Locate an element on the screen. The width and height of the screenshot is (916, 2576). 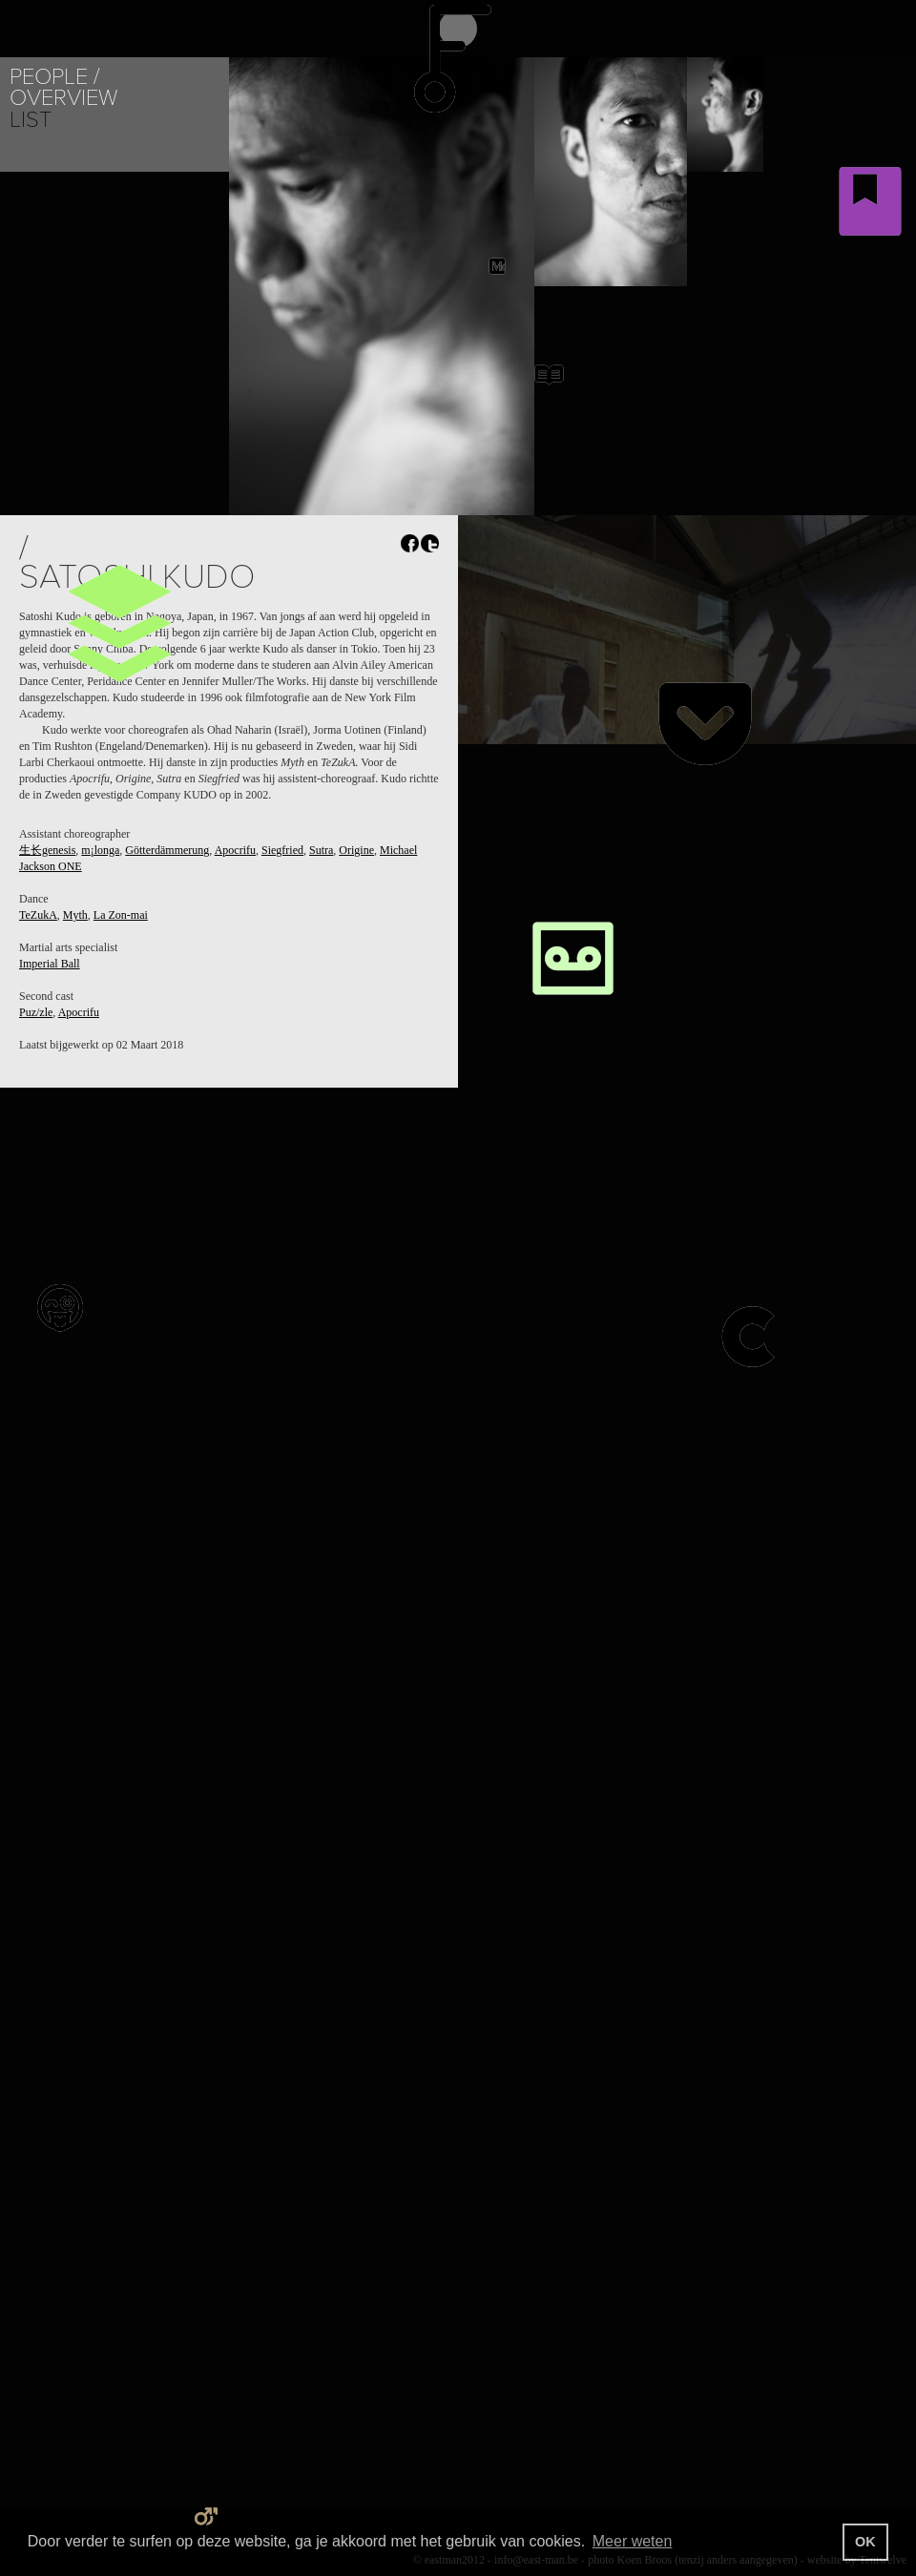
react with a playful or silly emoji is located at coordinates (60, 1307).